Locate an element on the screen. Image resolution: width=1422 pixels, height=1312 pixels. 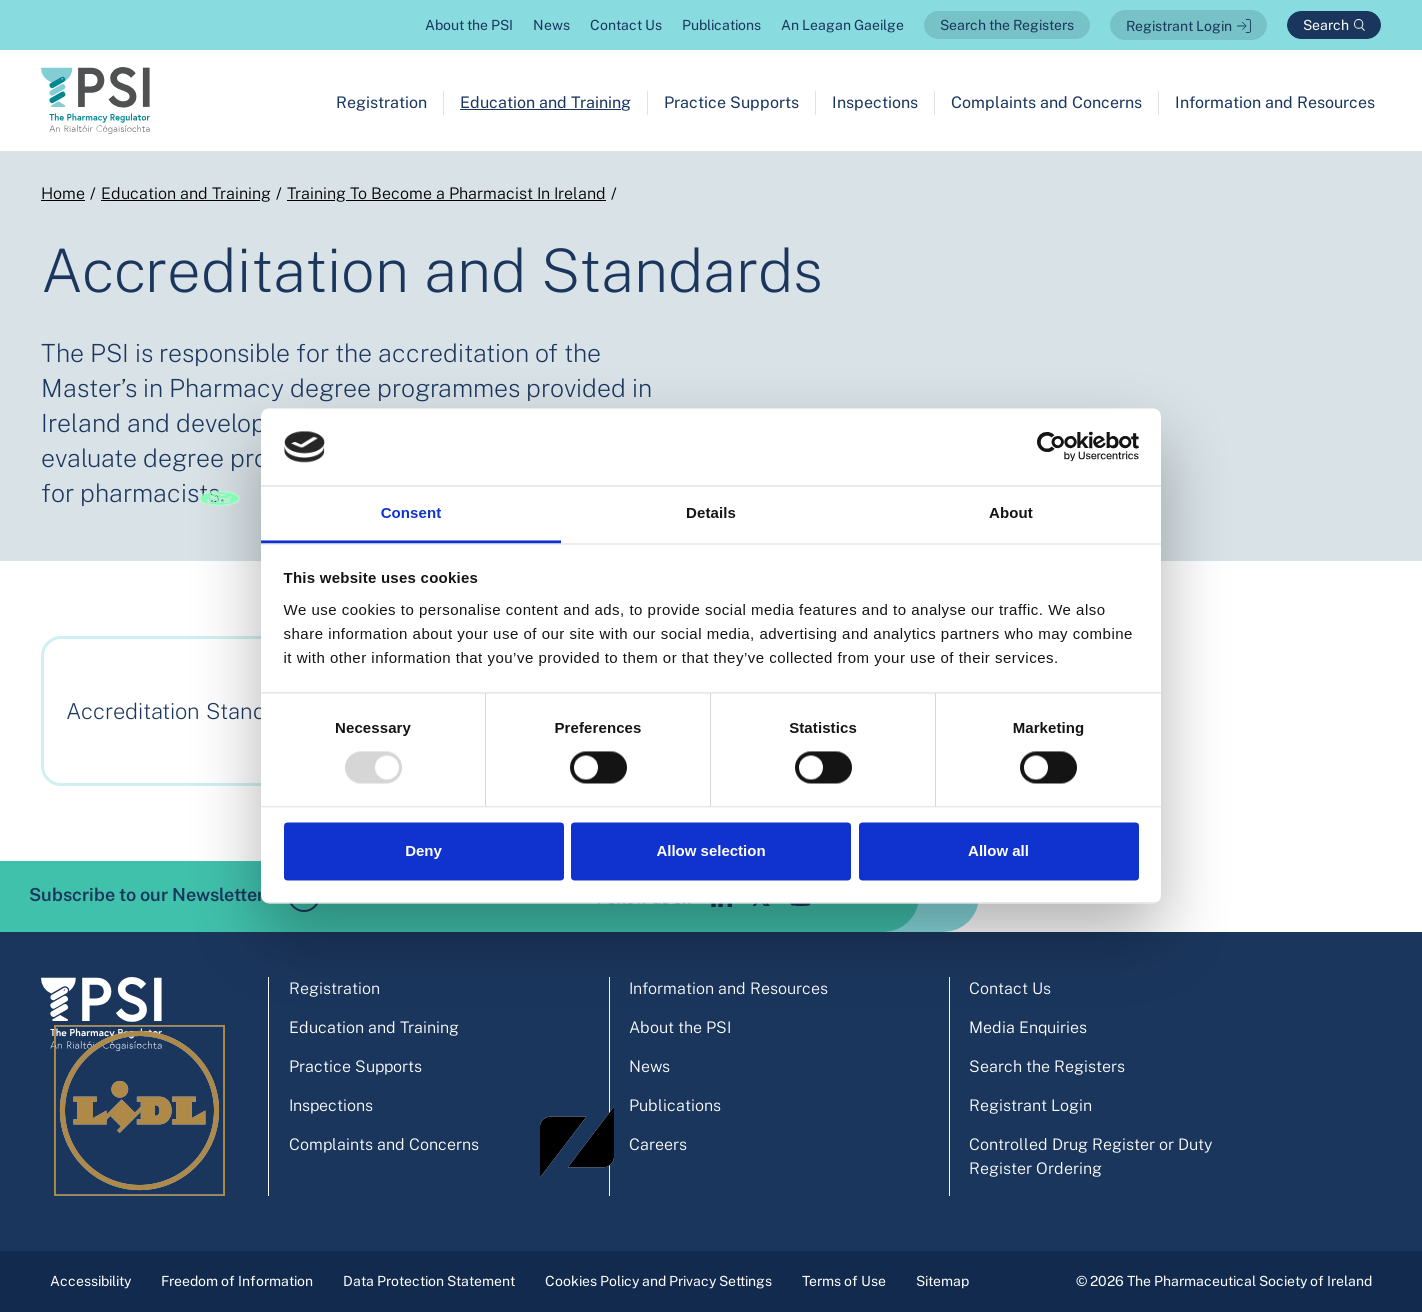
open the Lidl shopping app is located at coordinates (139, 1110).